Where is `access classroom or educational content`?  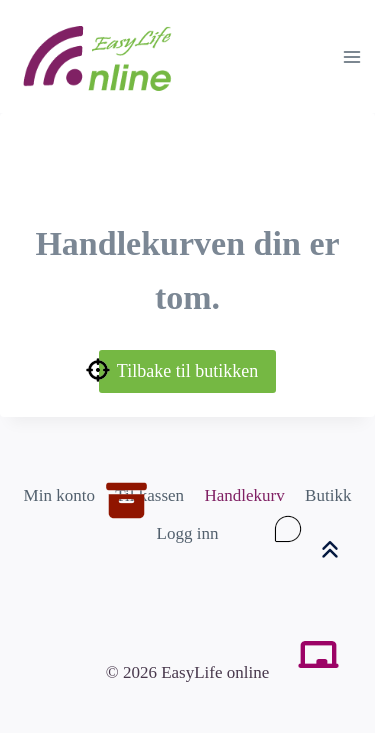
access classroom or educational content is located at coordinates (318, 654).